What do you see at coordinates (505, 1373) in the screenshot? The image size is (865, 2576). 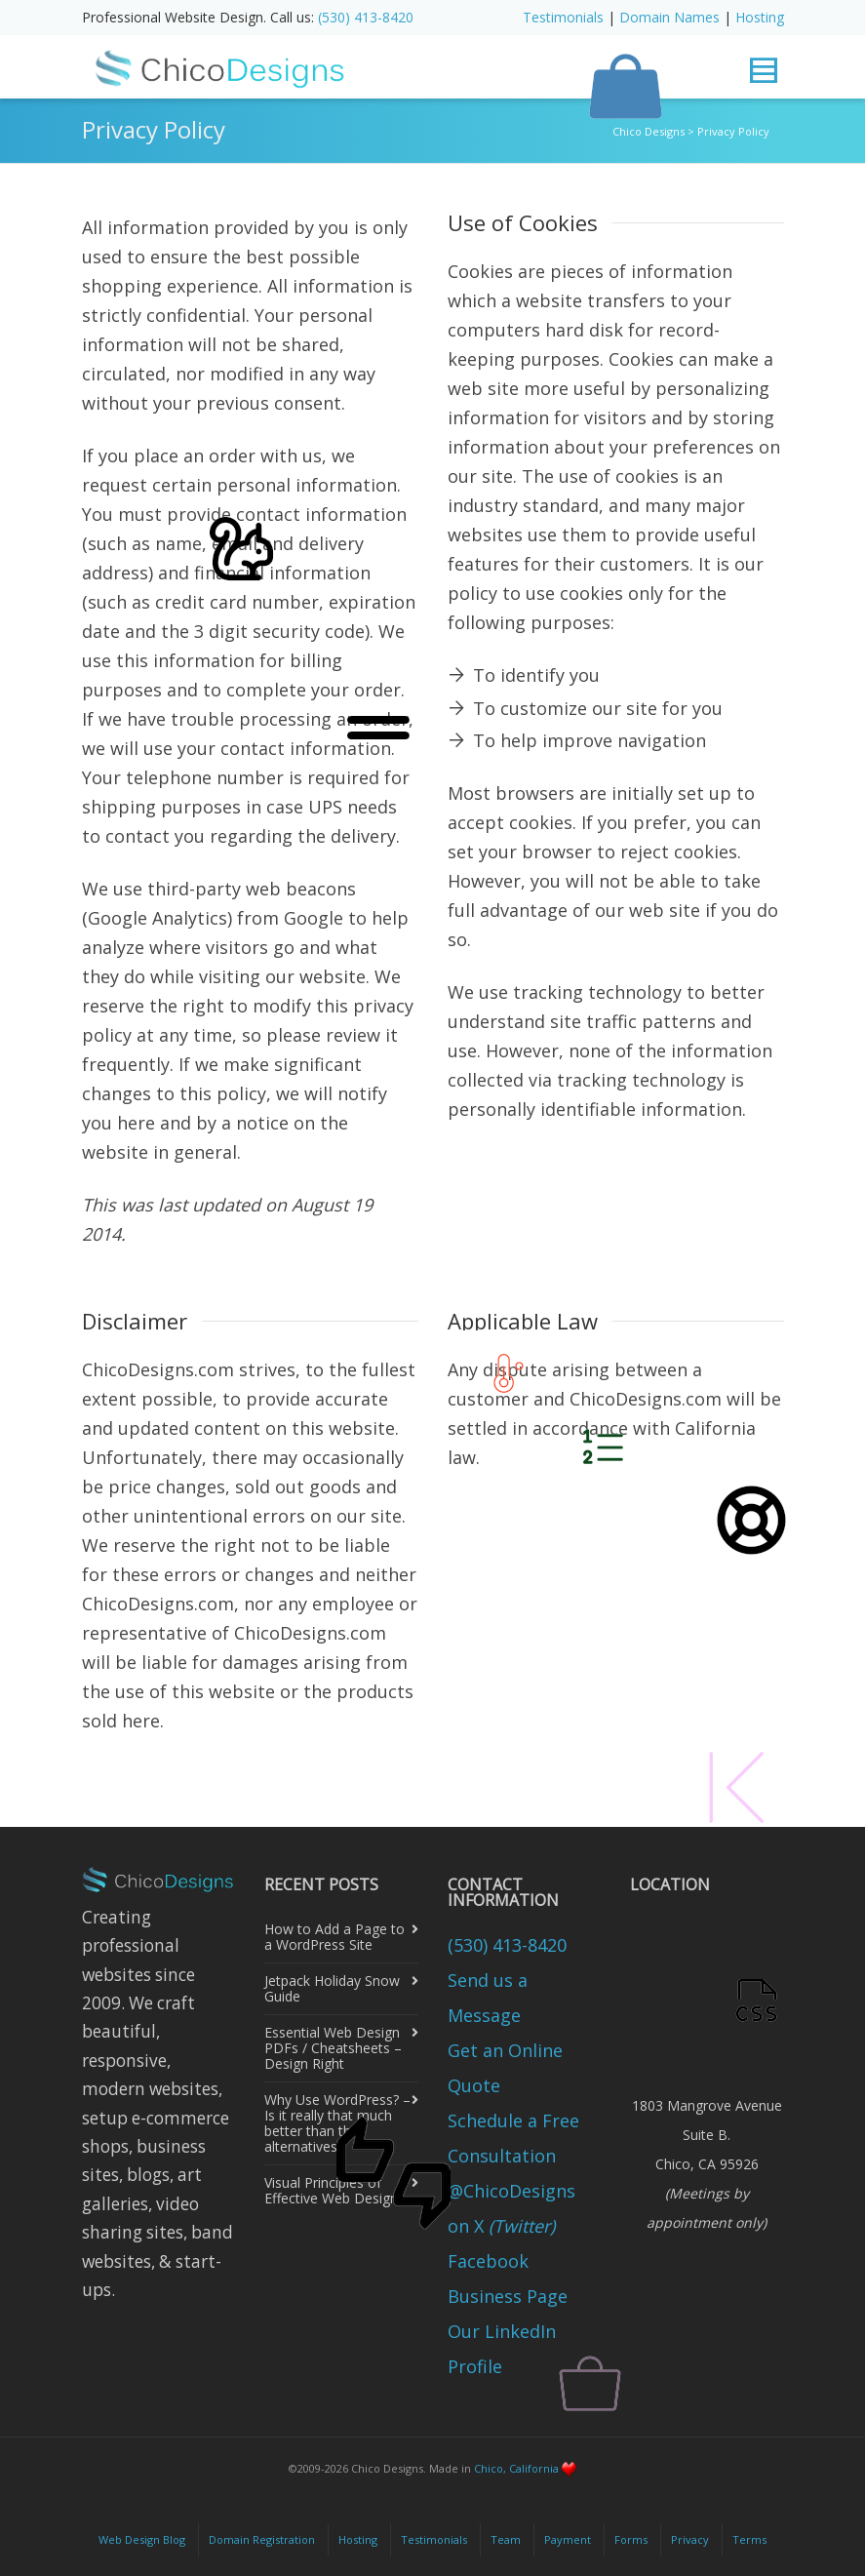 I see `view current temperature` at bounding box center [505, 1373].